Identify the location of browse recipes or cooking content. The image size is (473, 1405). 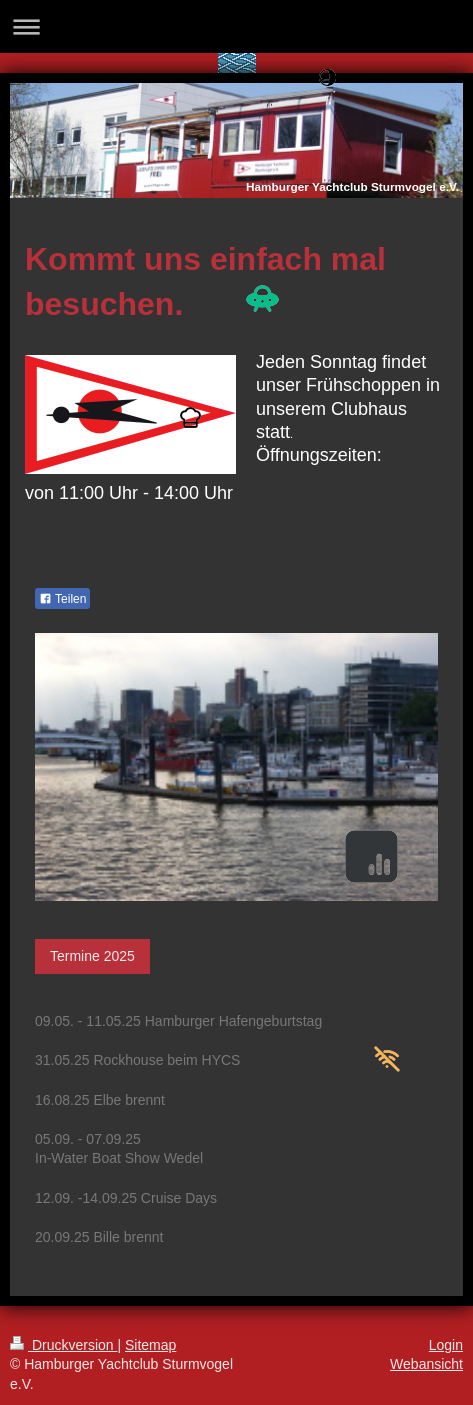
(190, 417).